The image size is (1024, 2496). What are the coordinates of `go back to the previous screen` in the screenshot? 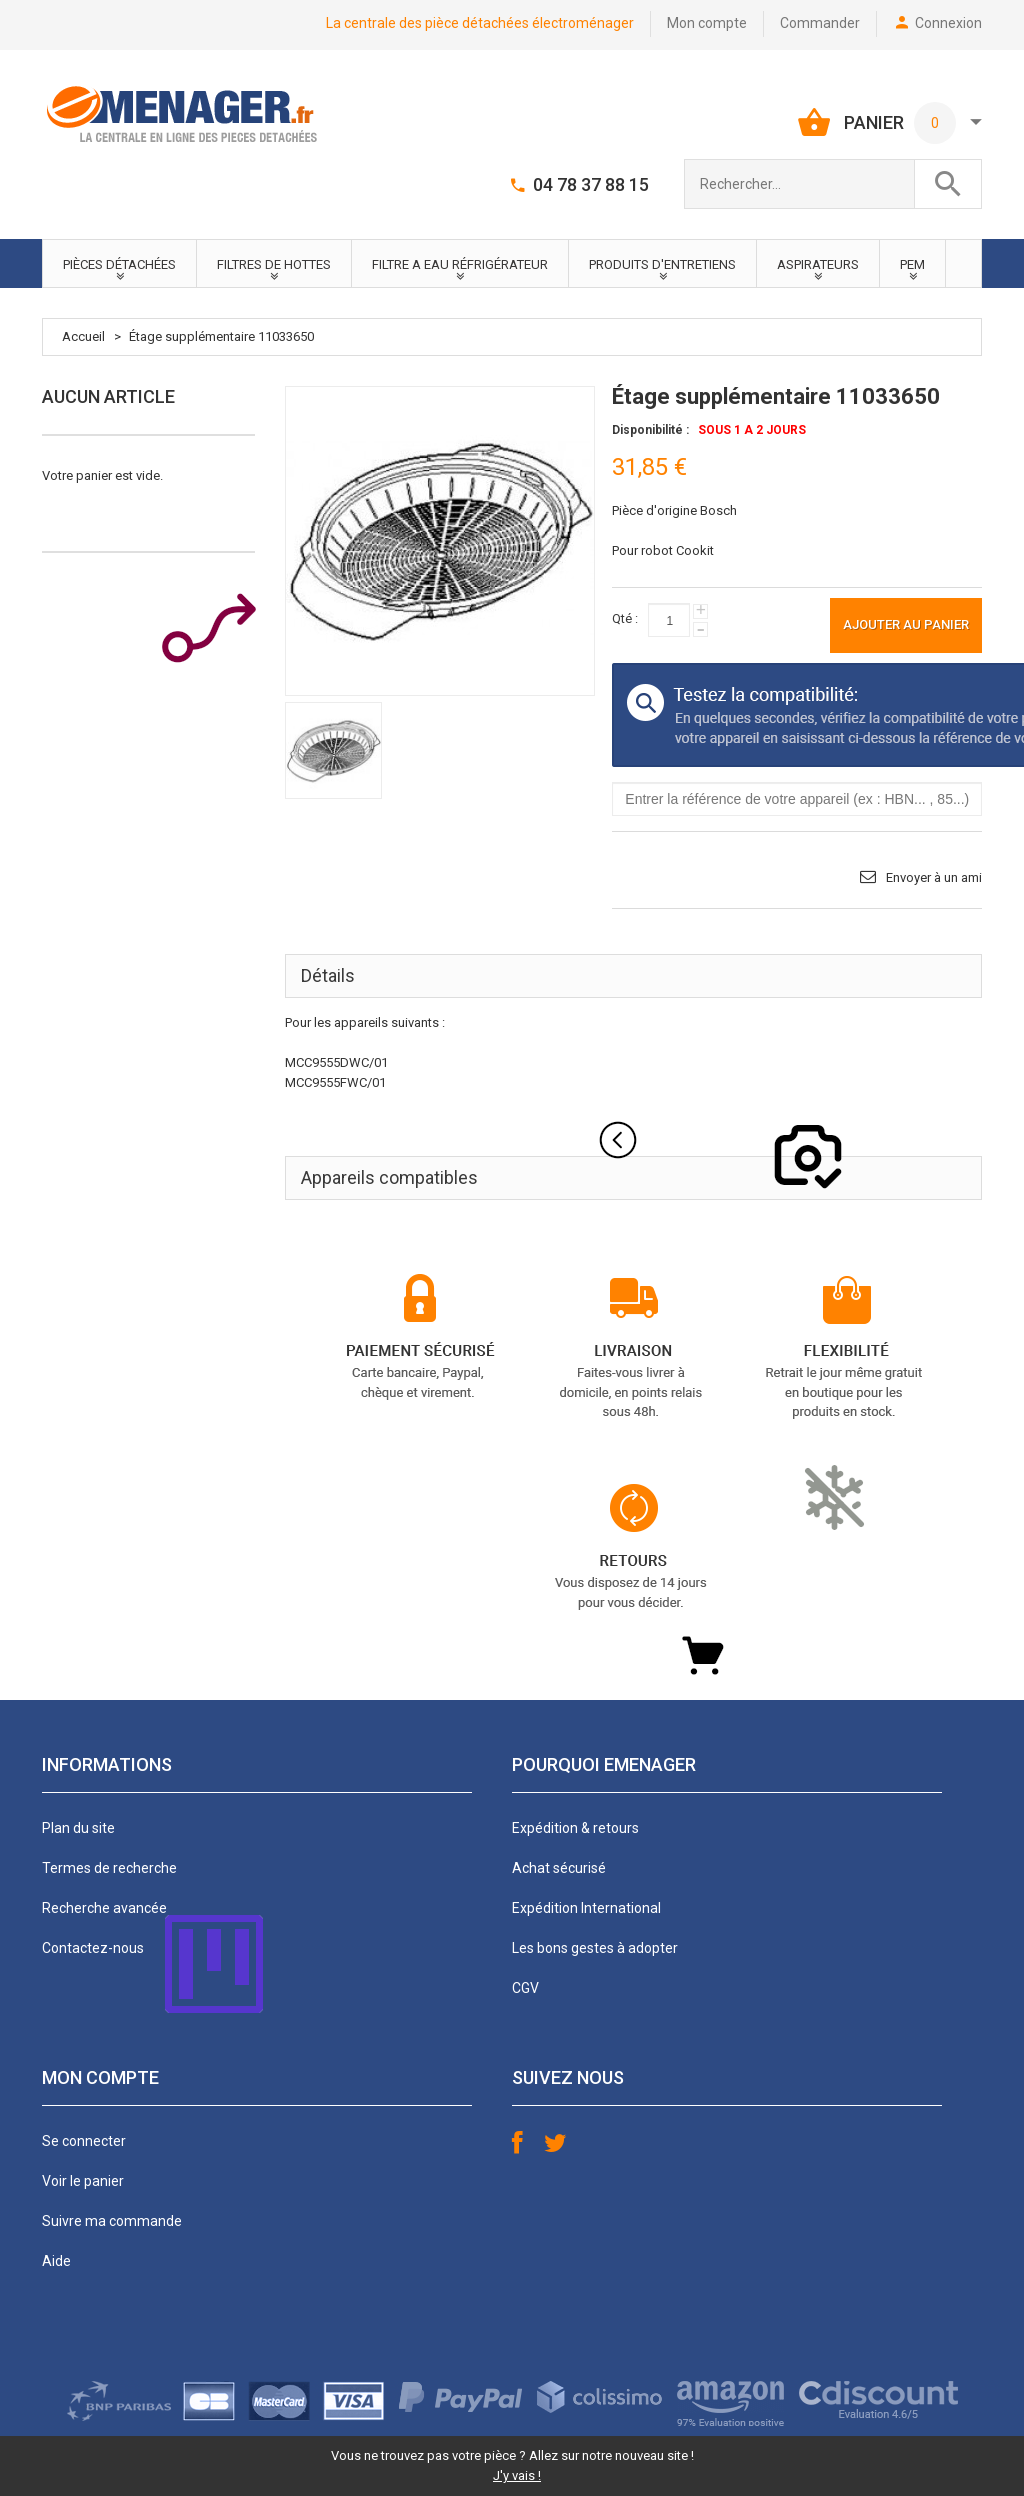 It's located at (618, 1140).